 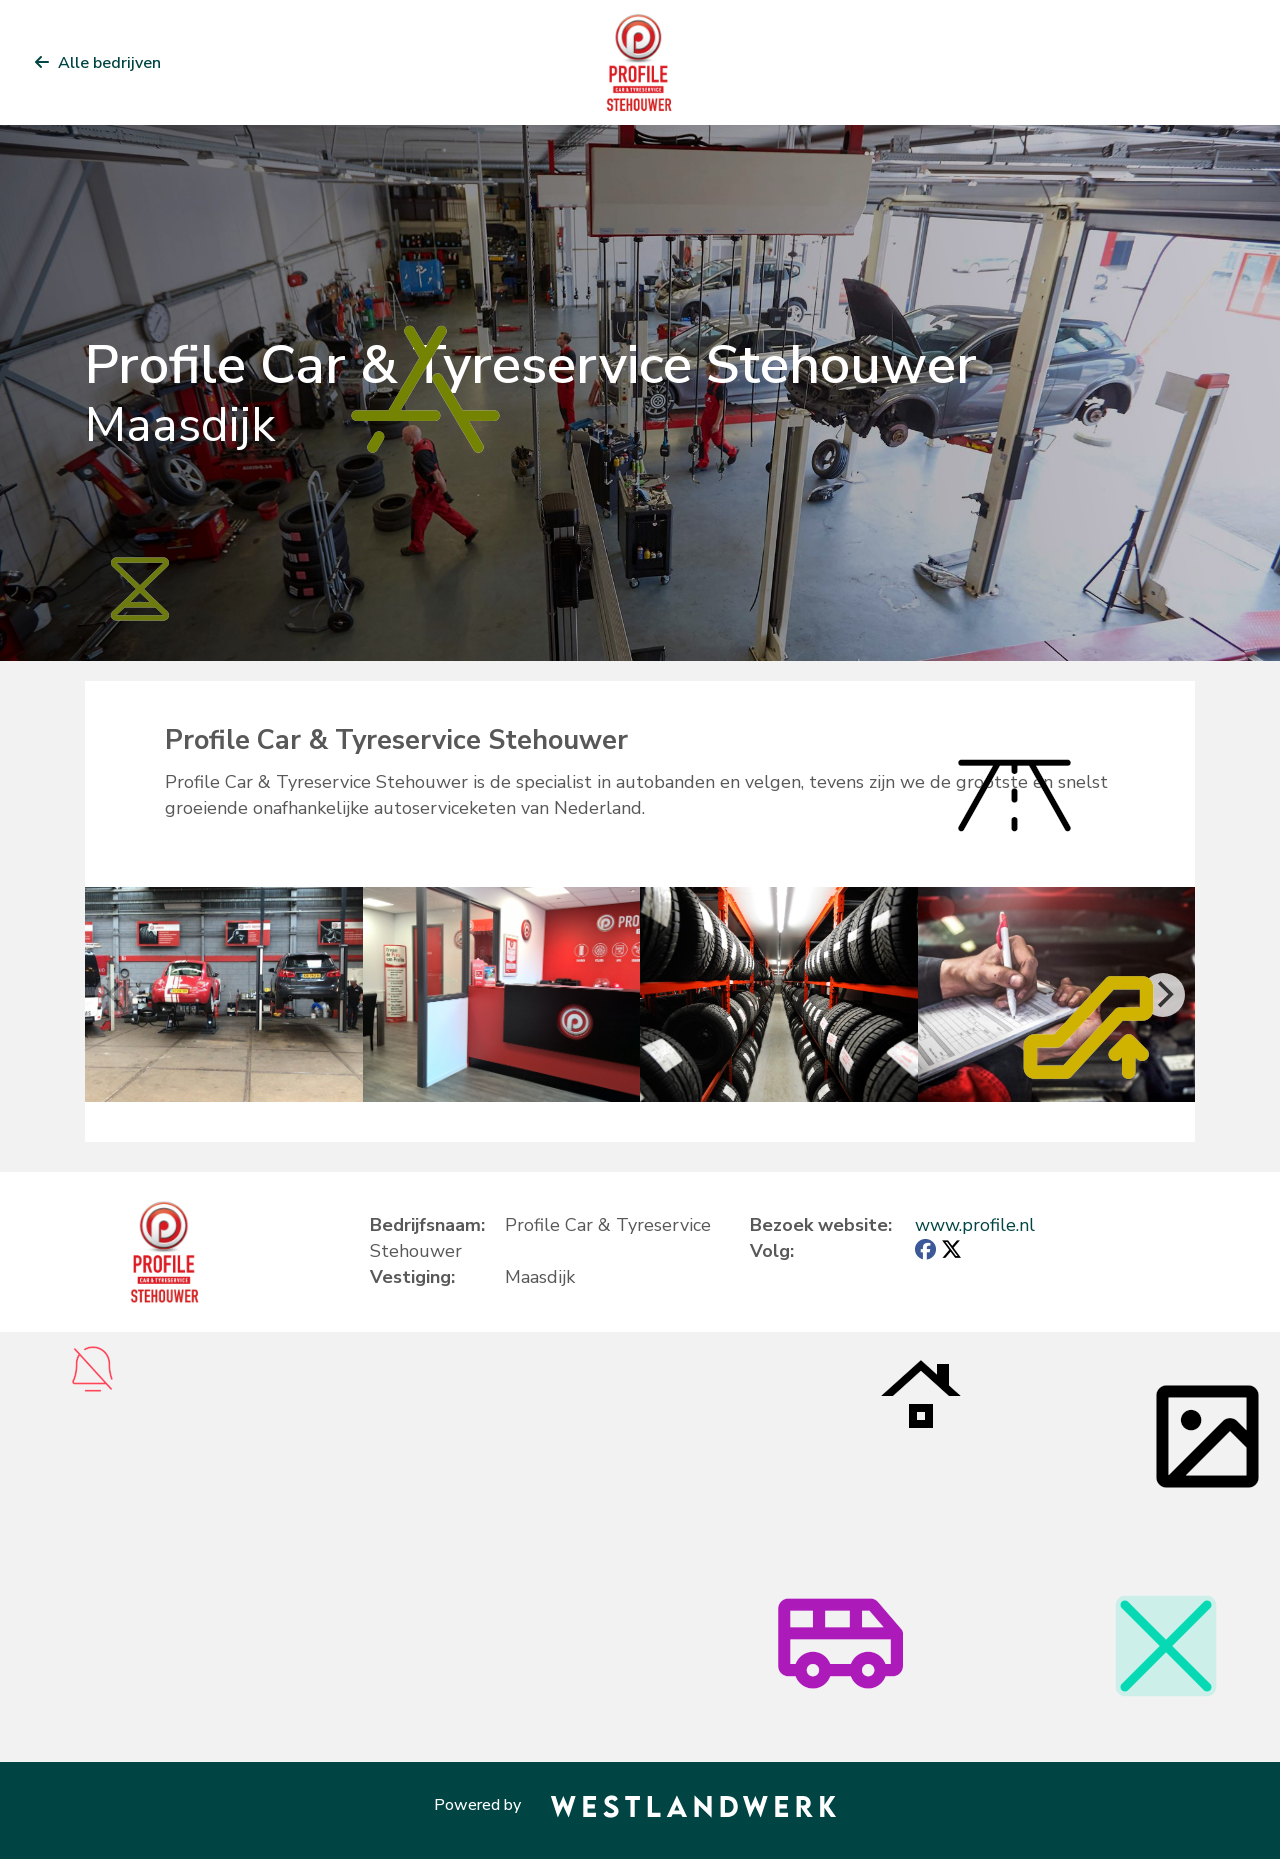 What do you see at coordinates (425, 394) in the screenshot?
I see `open the app store` at bounding box center [425, 394].